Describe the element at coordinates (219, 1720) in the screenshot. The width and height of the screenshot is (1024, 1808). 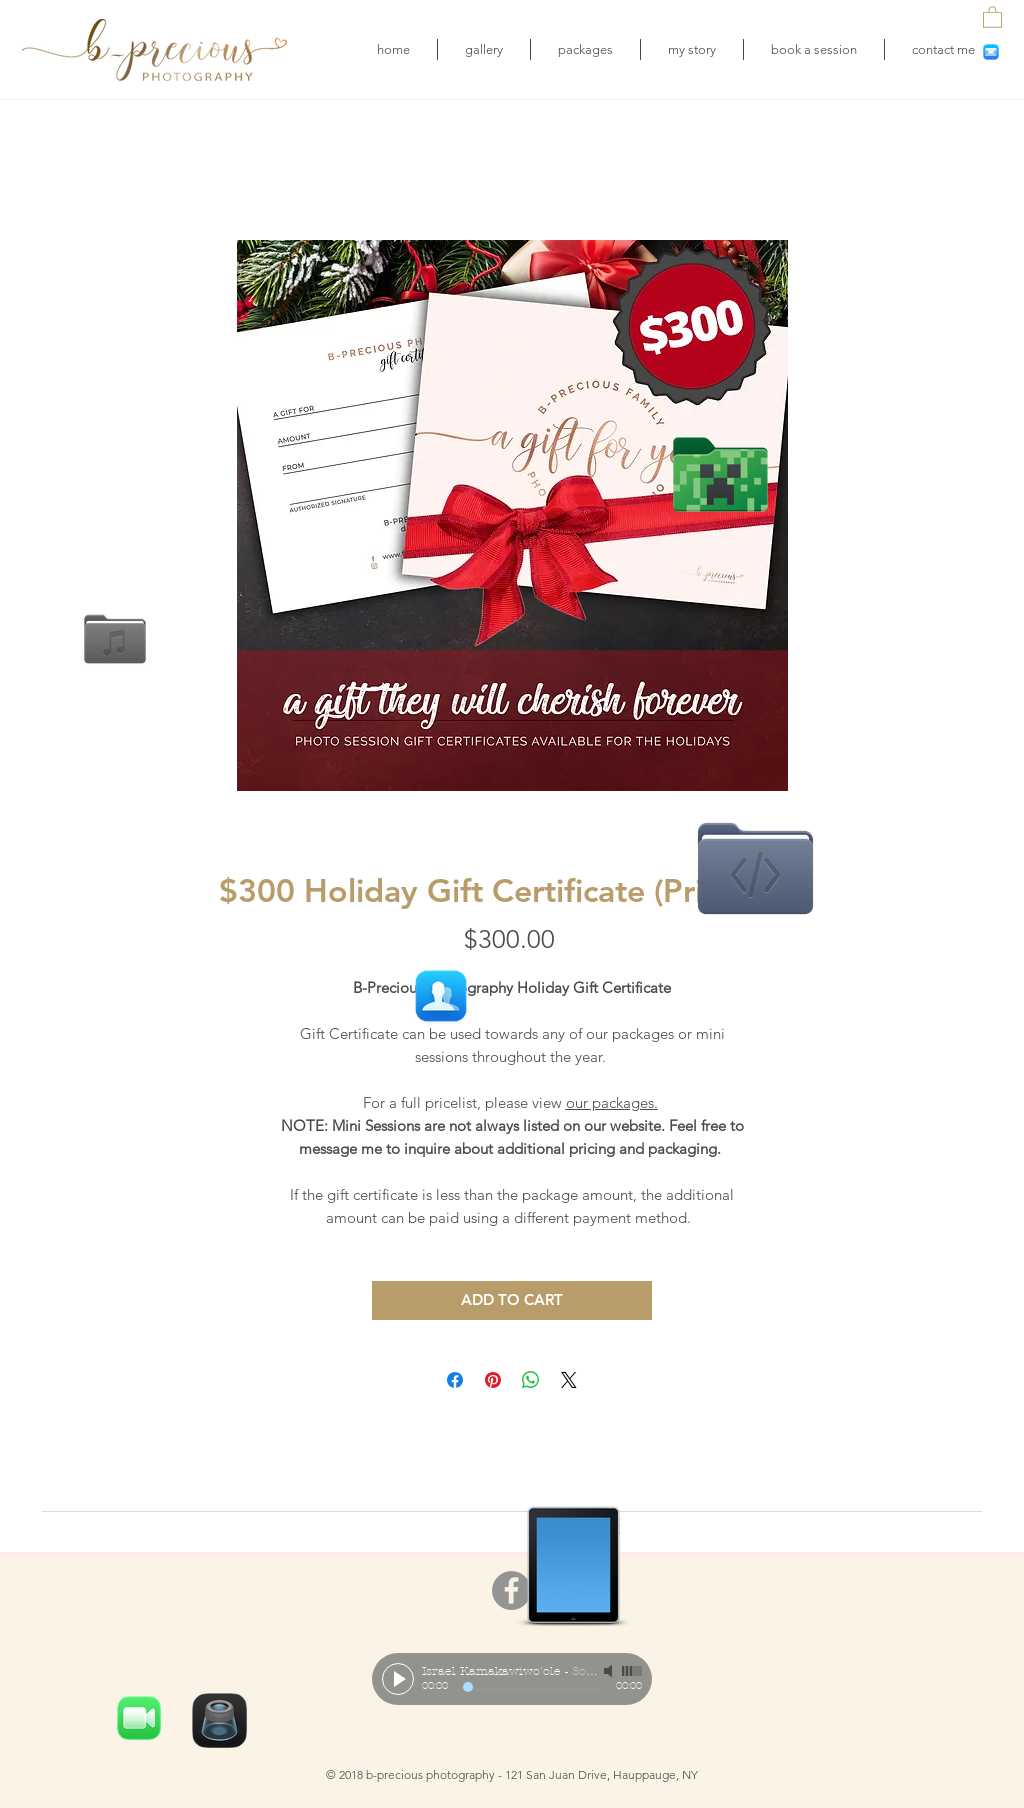
I see `open Preview app to view images and PDFs` at that location.